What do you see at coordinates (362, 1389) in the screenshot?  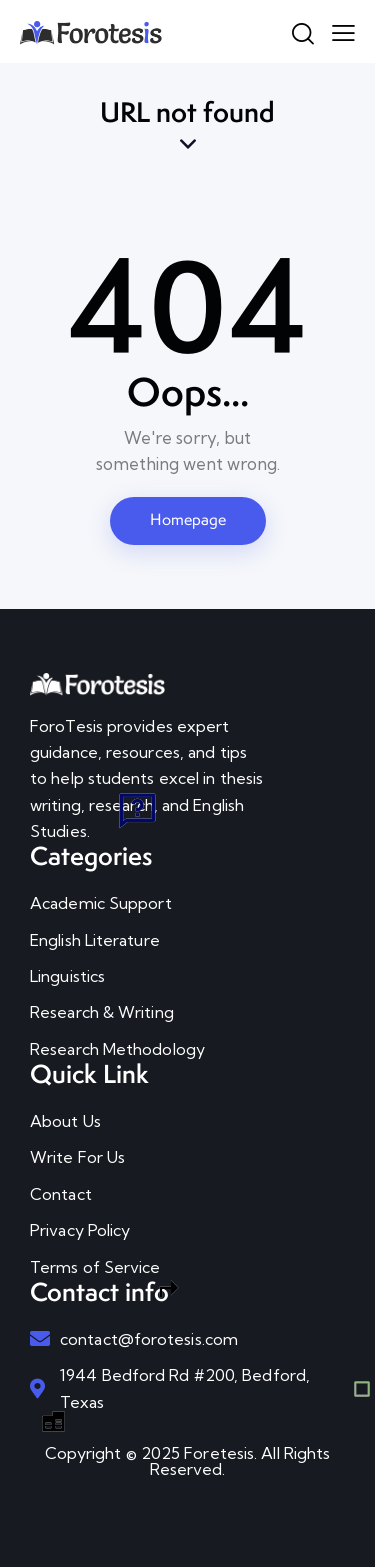 I see `an unchecked checkbox awaiting selection` at bounding box center [362, 1389].